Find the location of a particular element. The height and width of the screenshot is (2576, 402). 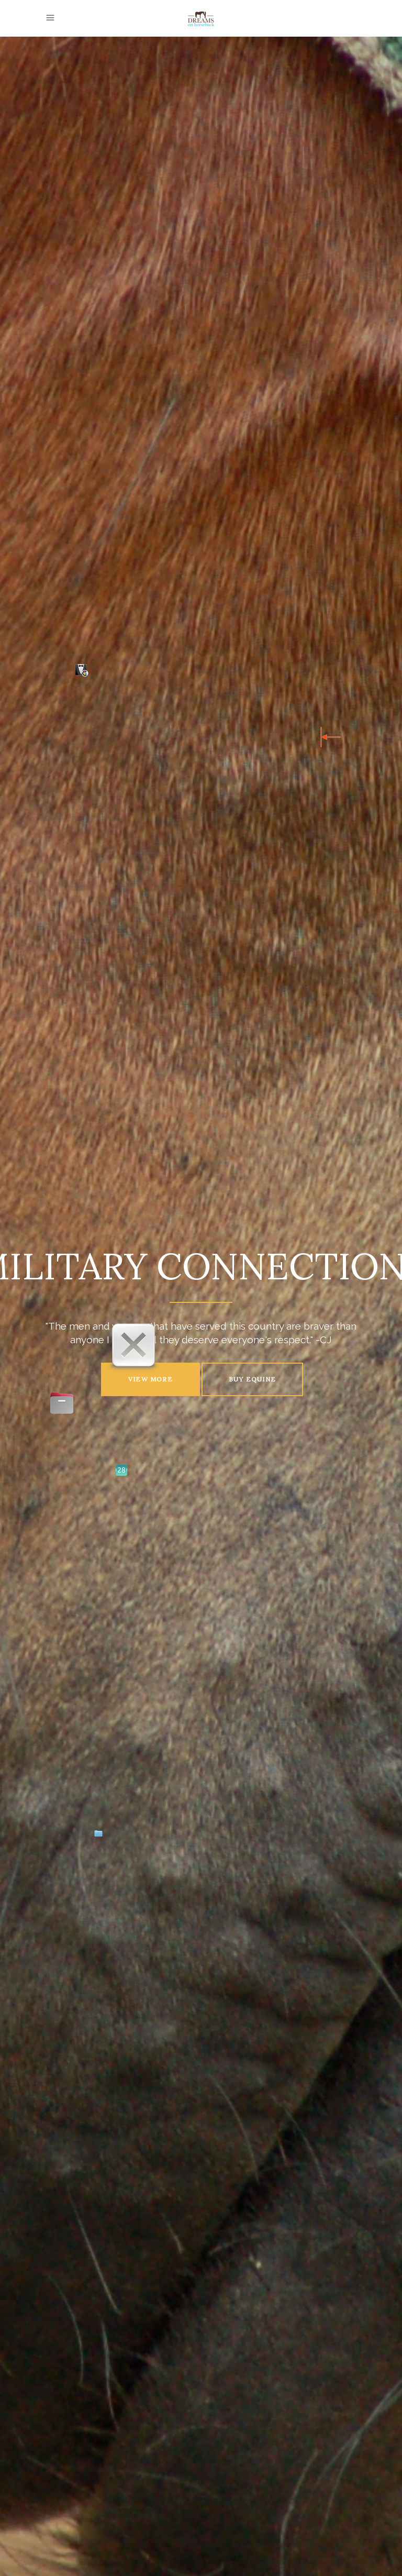

launch display calibrator tool is located at coordinates (82, 670).